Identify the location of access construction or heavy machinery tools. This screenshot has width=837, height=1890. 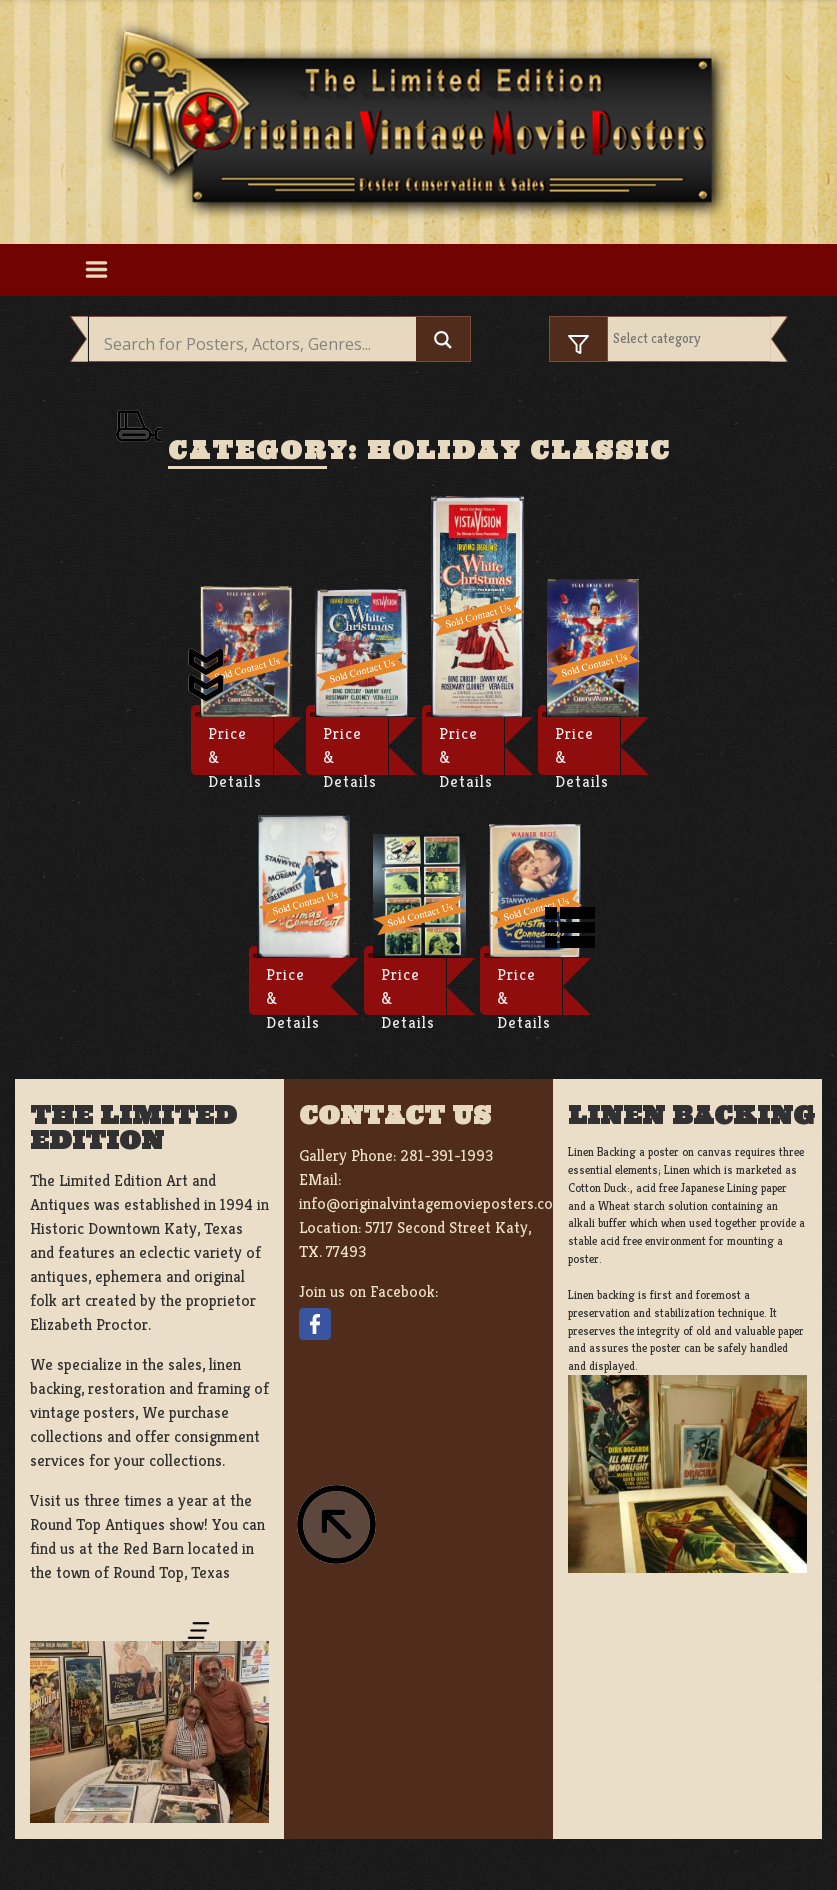
(139, 426).